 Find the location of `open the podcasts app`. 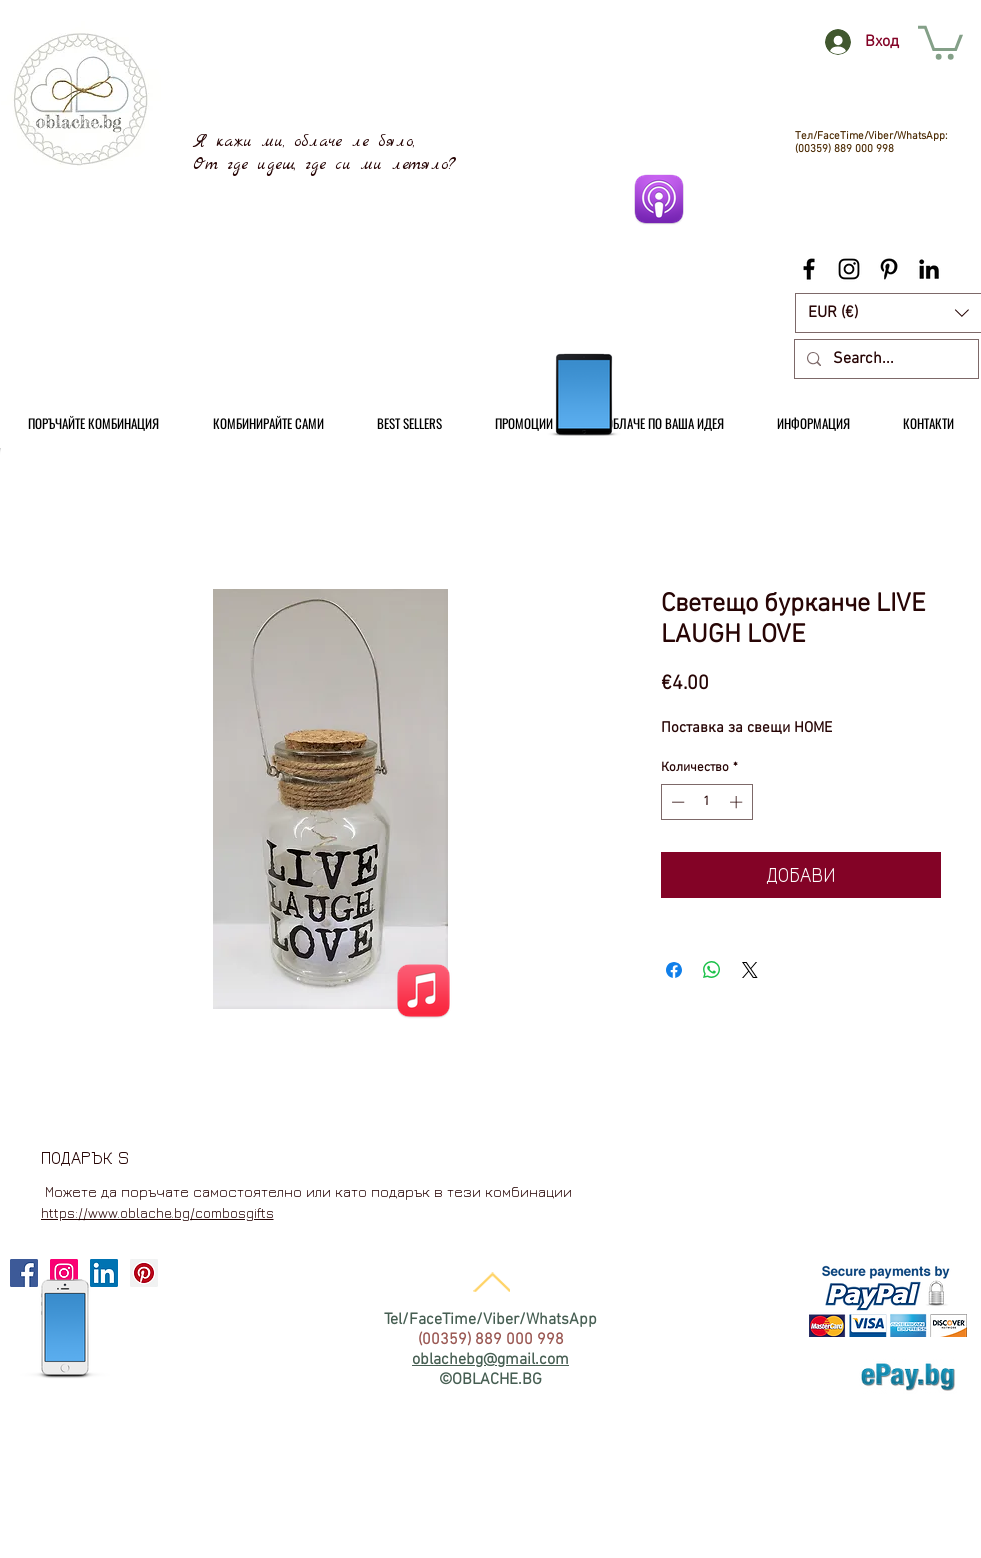

open the podcasts app is located at coordinates (659, 199).